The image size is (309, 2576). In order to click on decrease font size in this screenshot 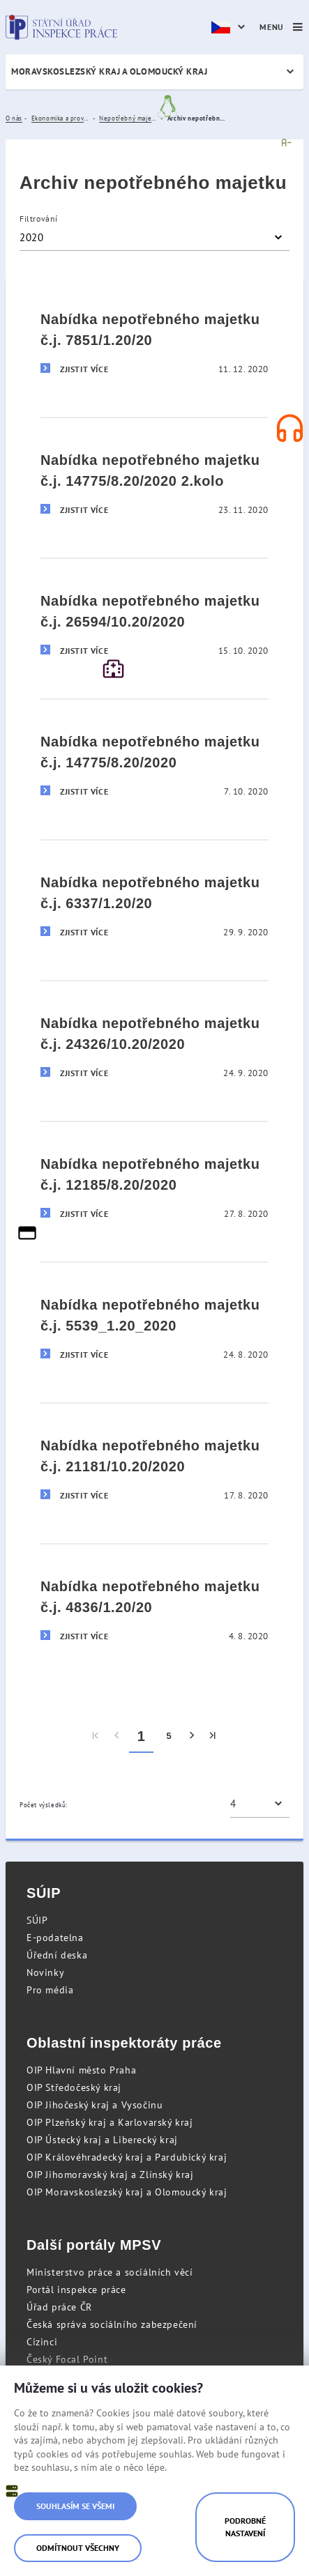, I will do `click(286, 142)`.